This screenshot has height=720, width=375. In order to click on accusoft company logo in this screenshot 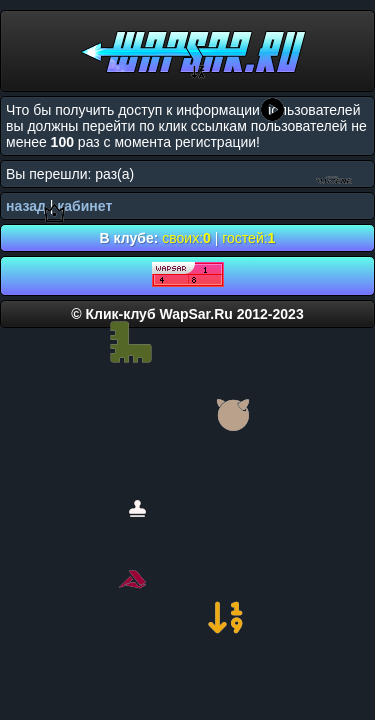, I will do `click(132, 579)`.